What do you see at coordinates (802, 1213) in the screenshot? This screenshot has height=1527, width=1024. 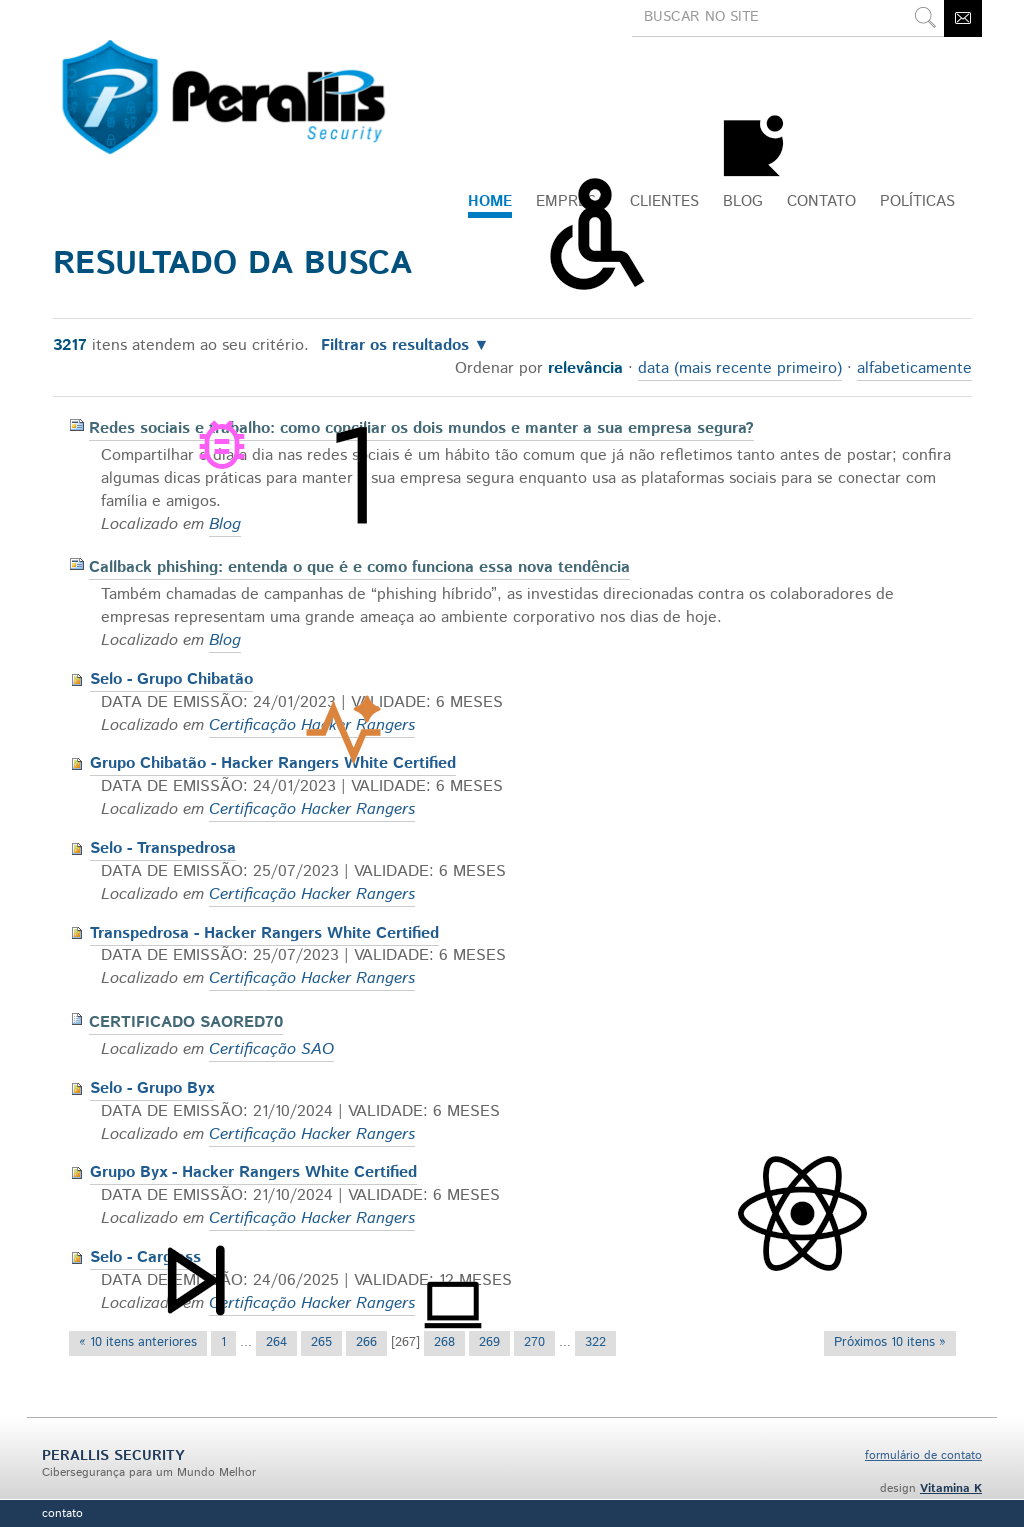 I see `indicates a React.js application or component` at bounding box center [802, 1213].